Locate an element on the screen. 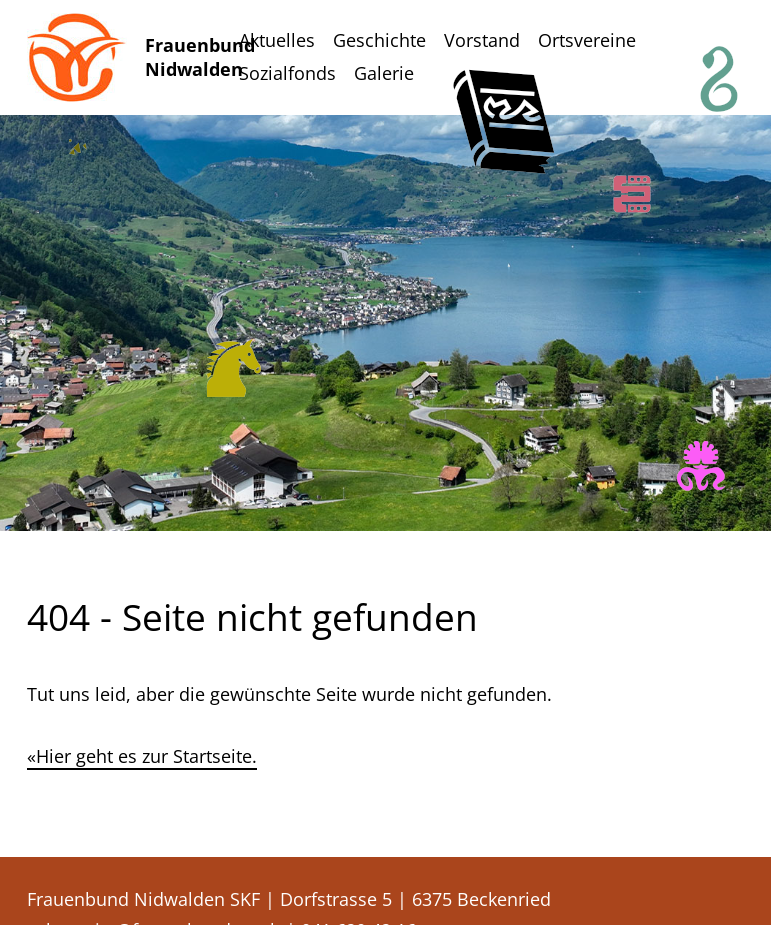 This screenshot has width=771, height=925. indicates poison status effect on character is located at coordinates (719, 79).